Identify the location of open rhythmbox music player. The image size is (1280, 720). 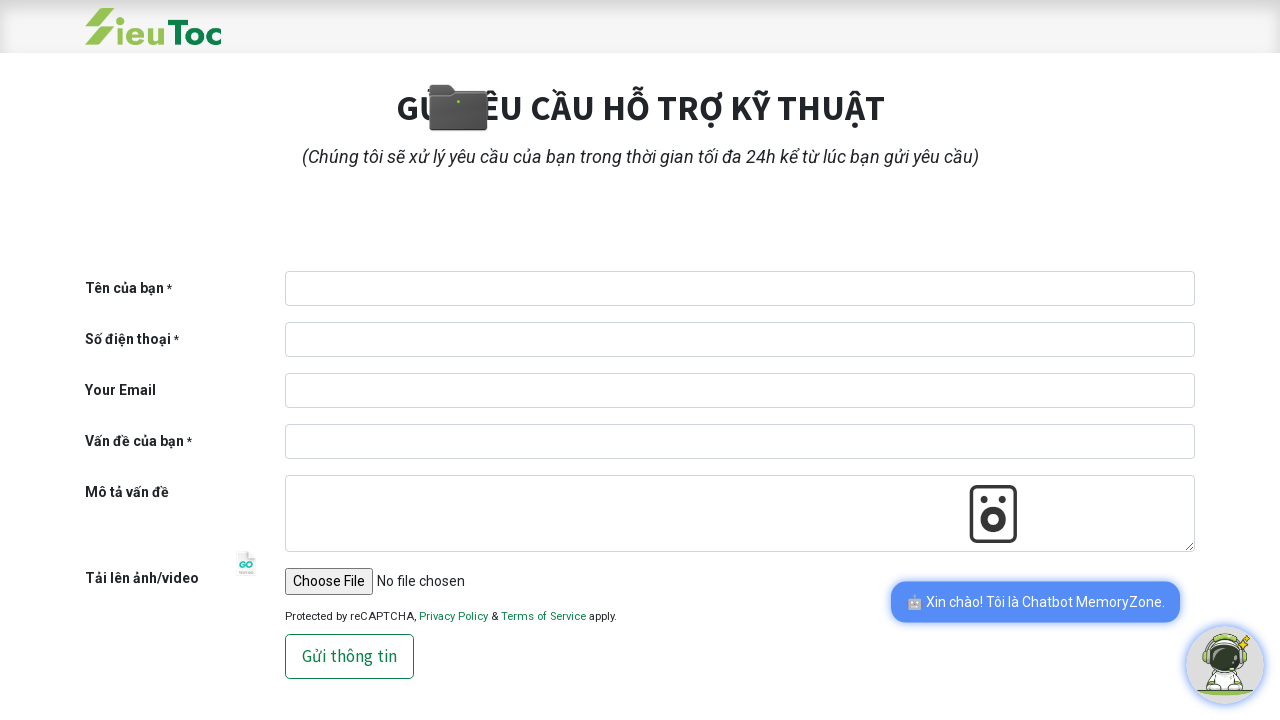
(995, 514).